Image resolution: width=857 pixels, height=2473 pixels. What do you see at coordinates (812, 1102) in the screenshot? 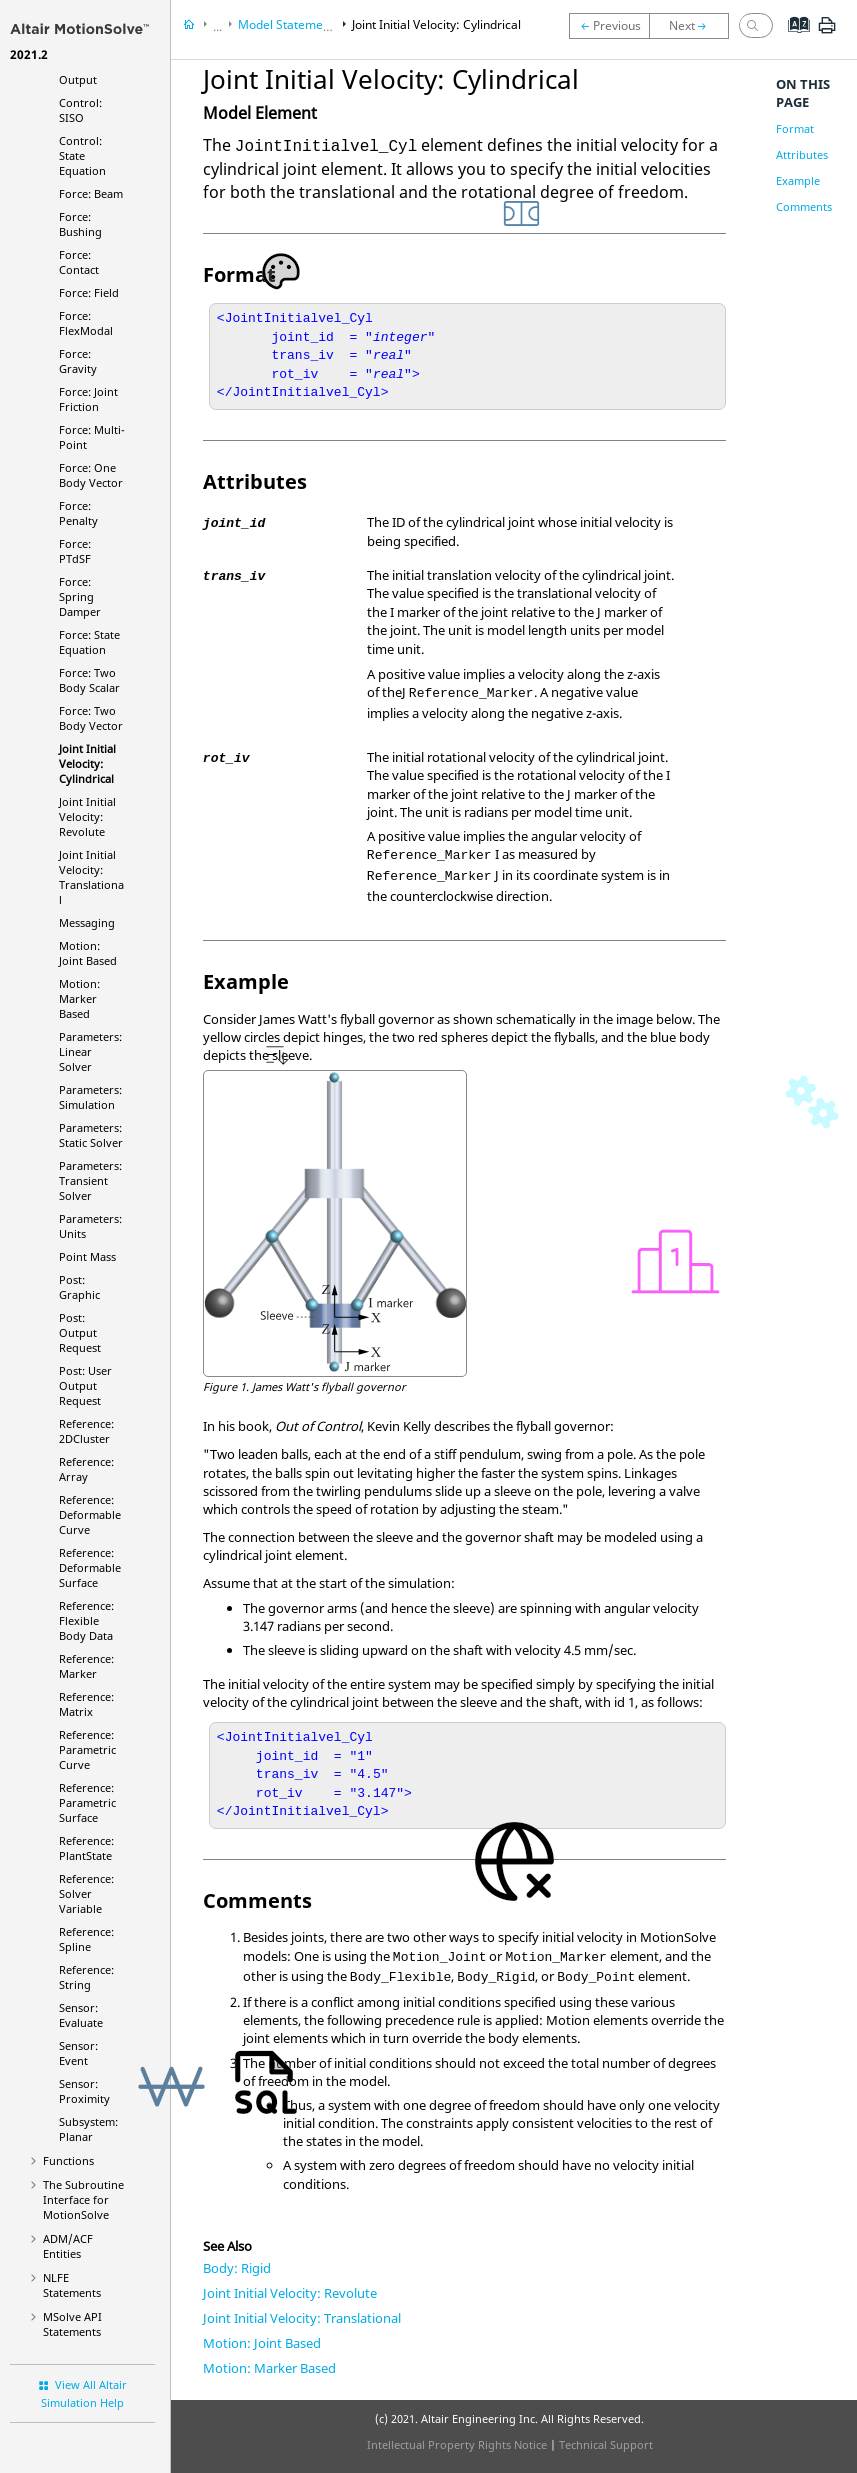
I see `access settings or preferences` at bounding box center [812, 1102].